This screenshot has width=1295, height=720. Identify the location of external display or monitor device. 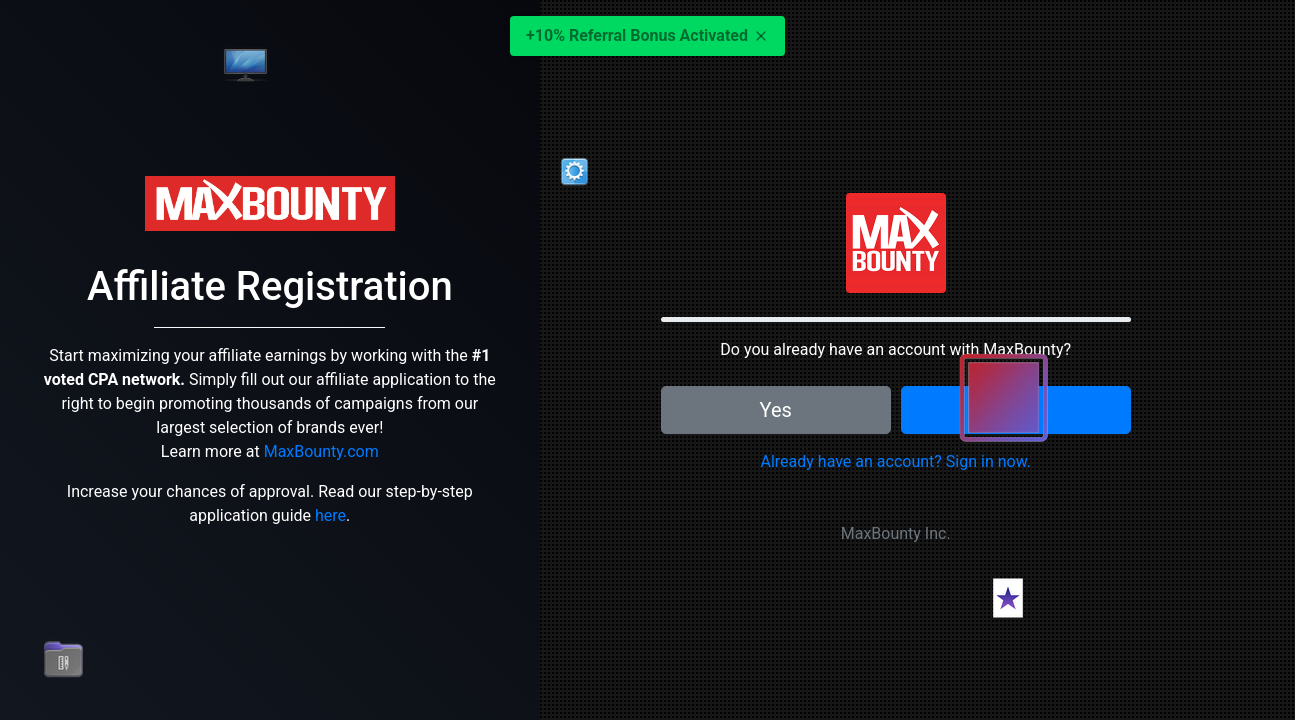
(245, 56).